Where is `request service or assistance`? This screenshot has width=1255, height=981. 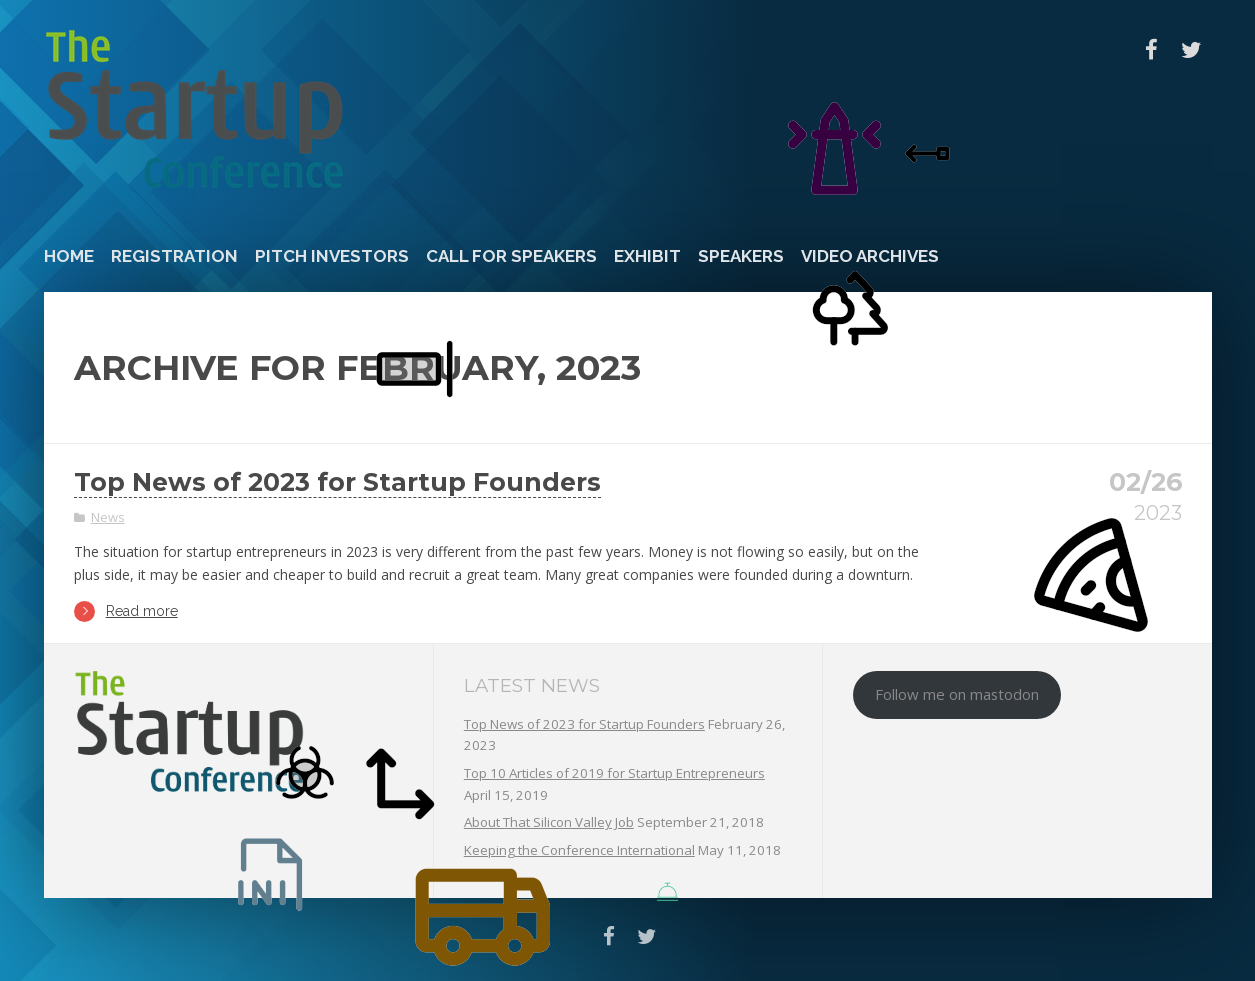 request service or assistance is located at coordinates (667, 892).